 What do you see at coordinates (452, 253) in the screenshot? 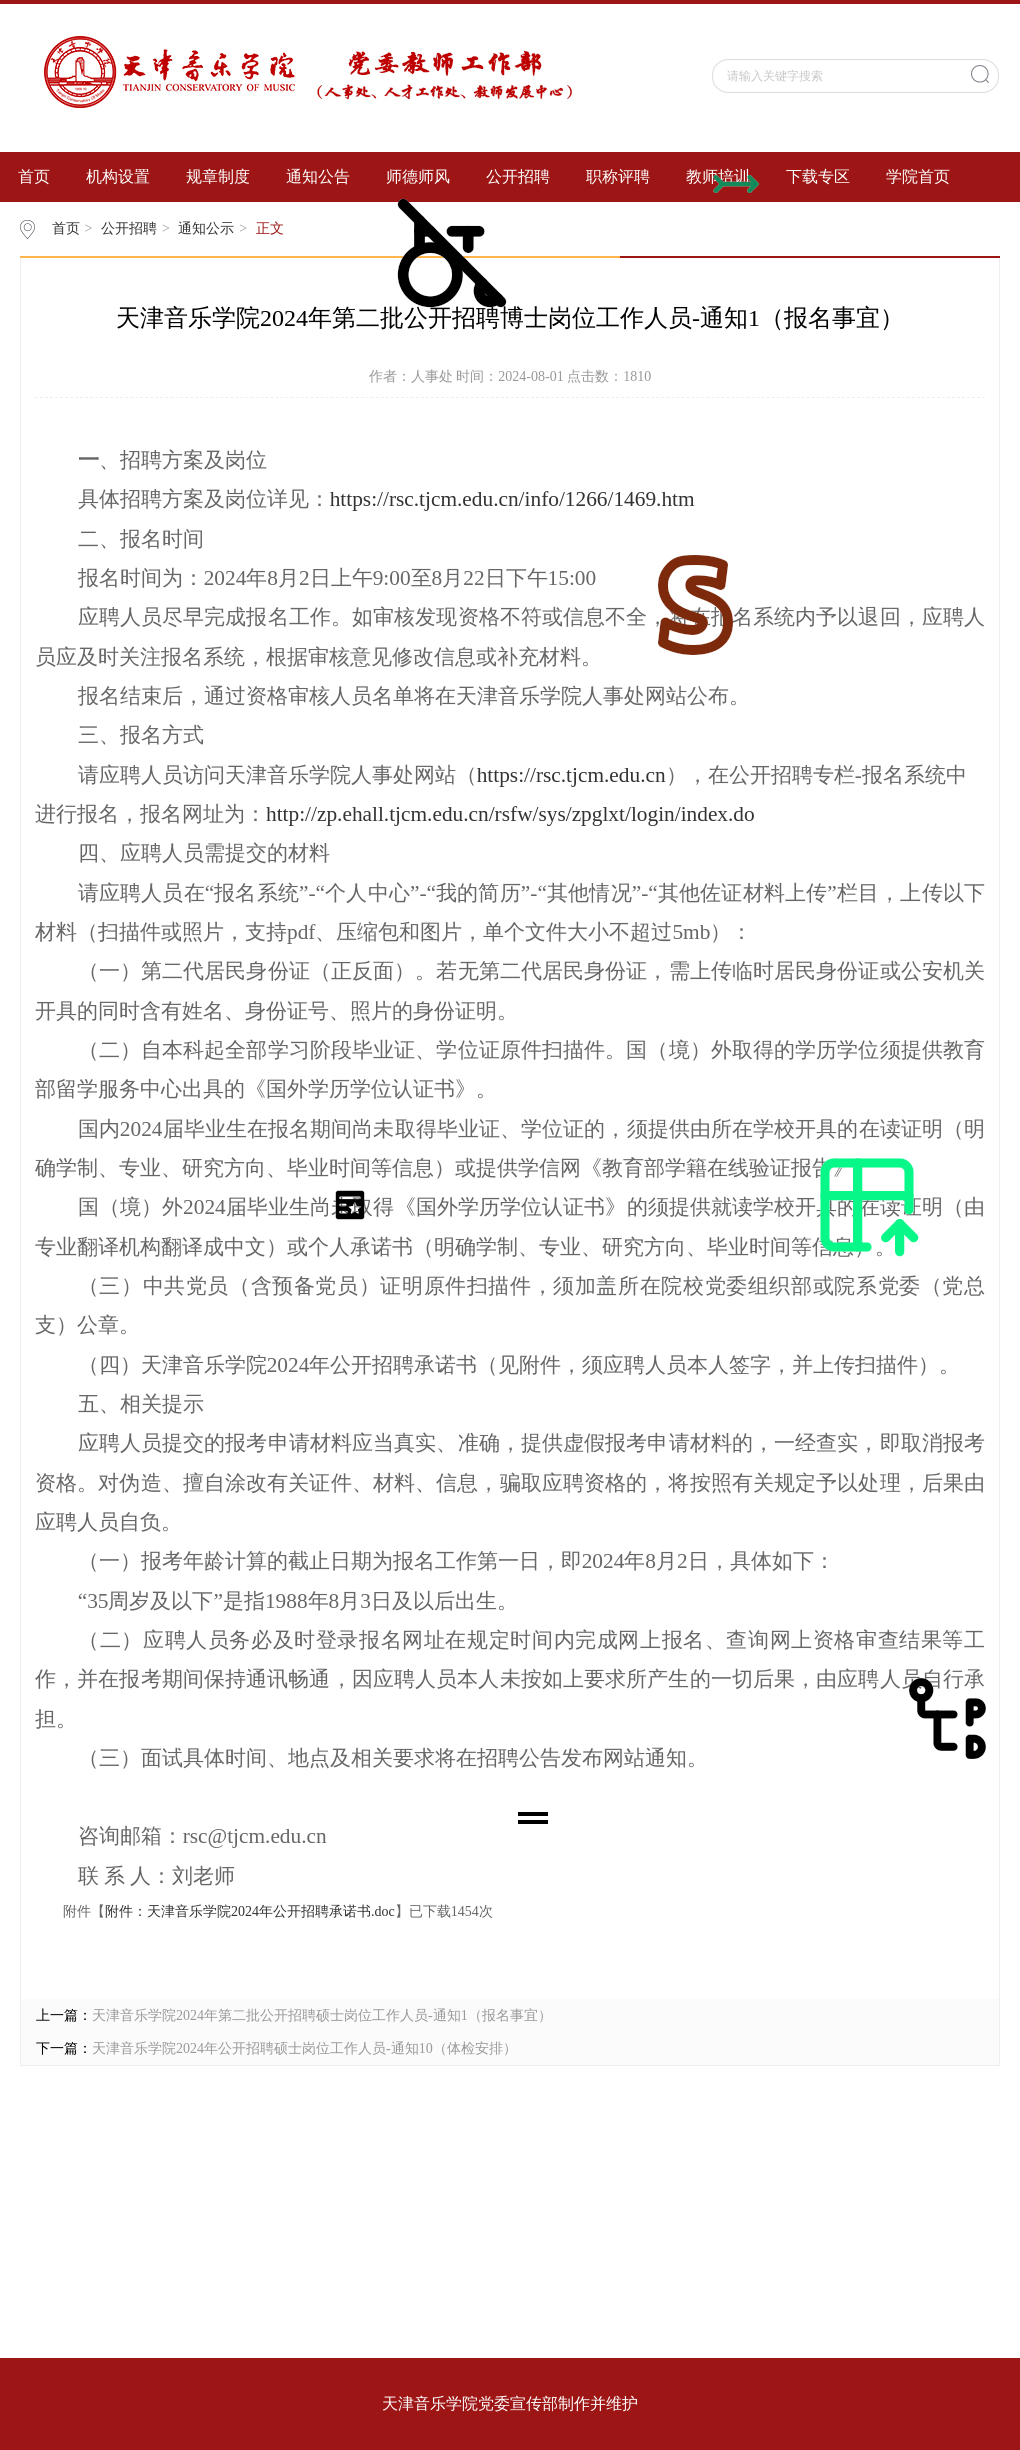
I see `indicates wheelchair accessibility is unavailable` at bounding box center [452, 253].